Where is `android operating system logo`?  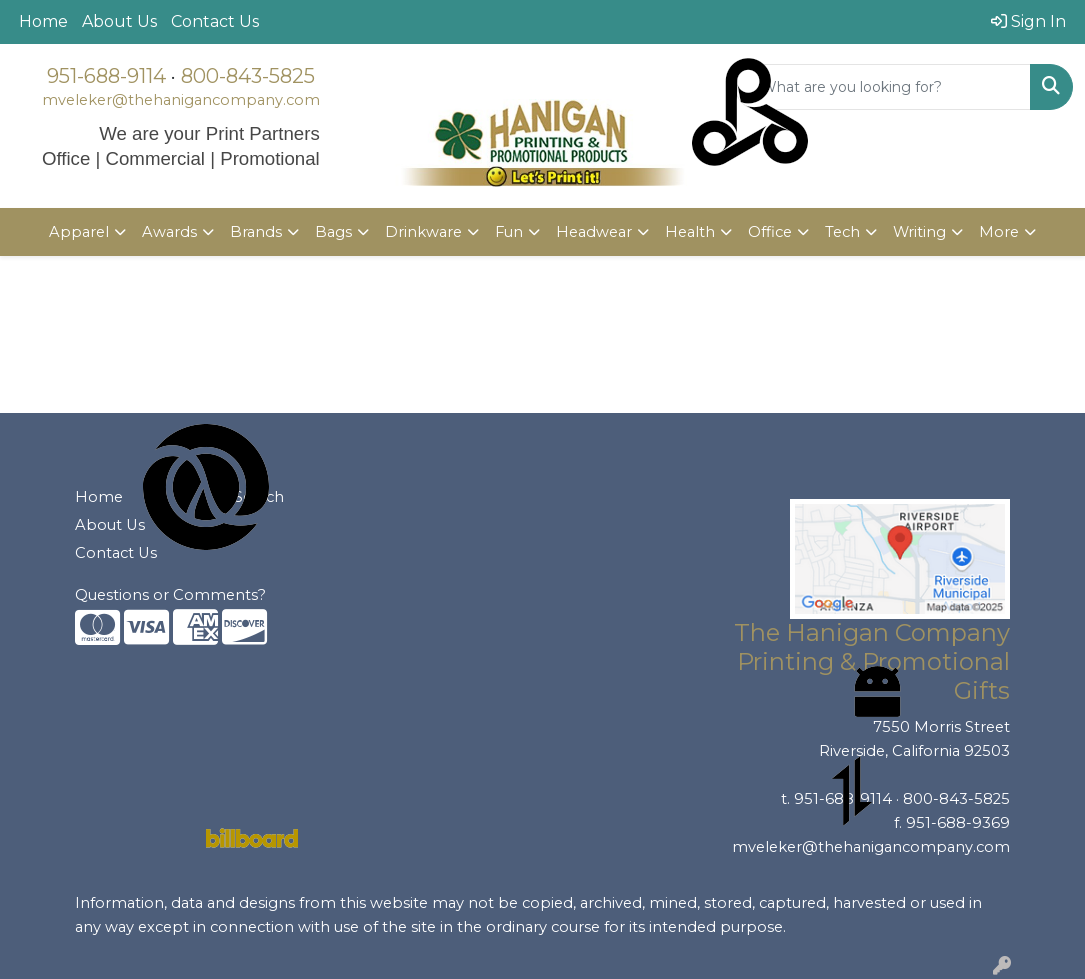 android operating system logo is located at coordinates (877, 691).